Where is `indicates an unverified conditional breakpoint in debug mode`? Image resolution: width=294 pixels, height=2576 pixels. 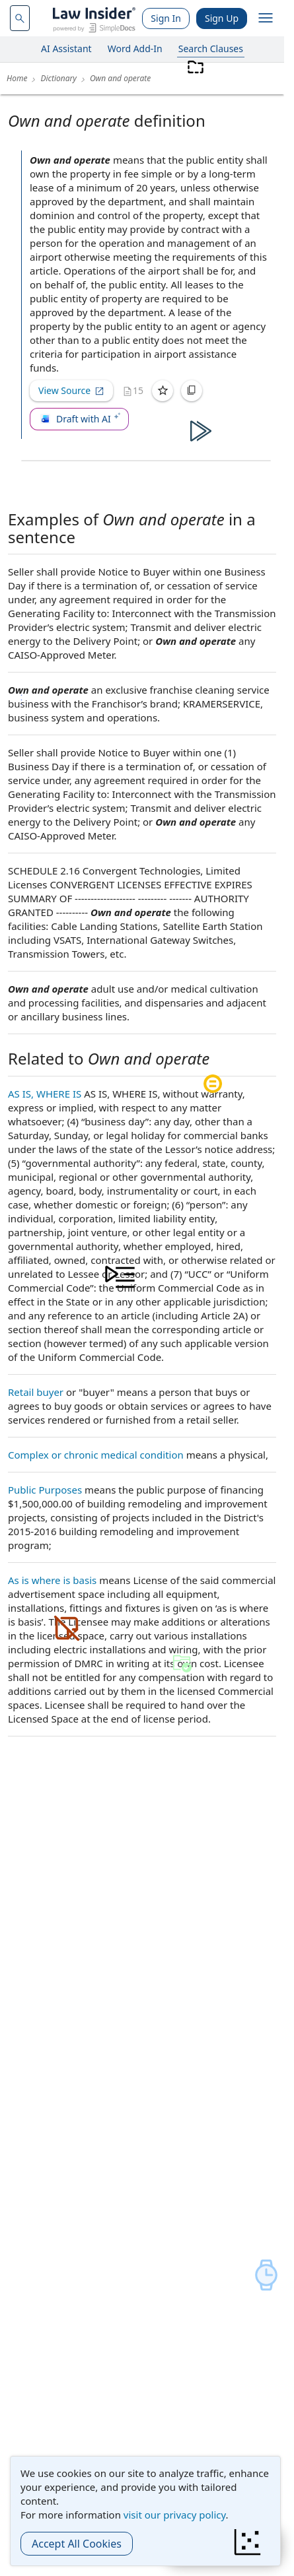
indicates an unverified conditional breakpoint in debug mode is located at coordinates (213, 1084).